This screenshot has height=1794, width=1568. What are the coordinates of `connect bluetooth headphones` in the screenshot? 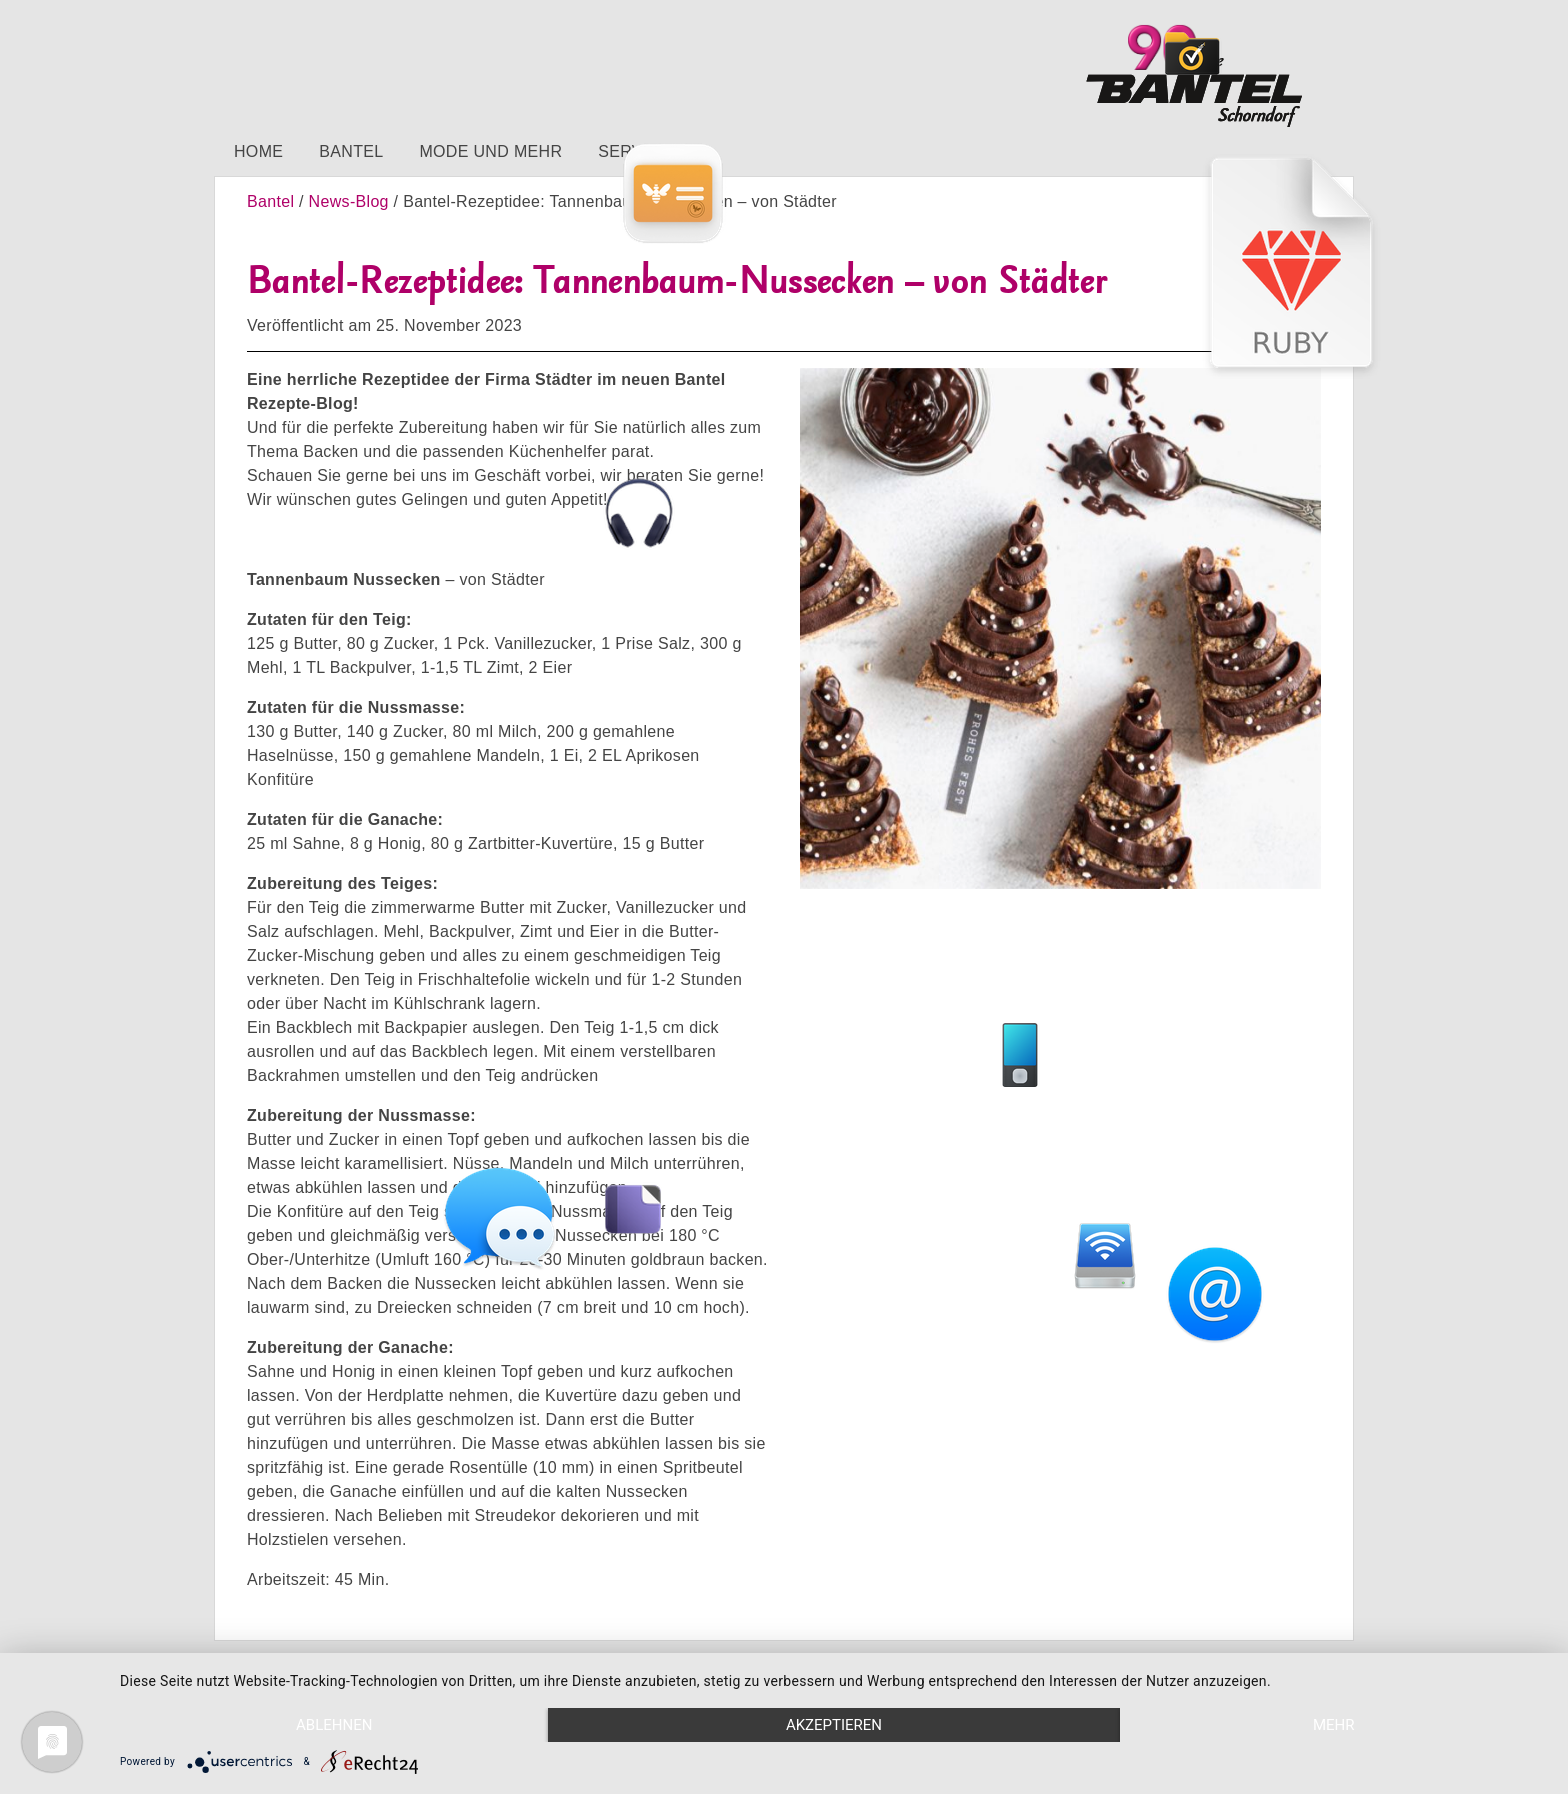 It's located at (639, 514).